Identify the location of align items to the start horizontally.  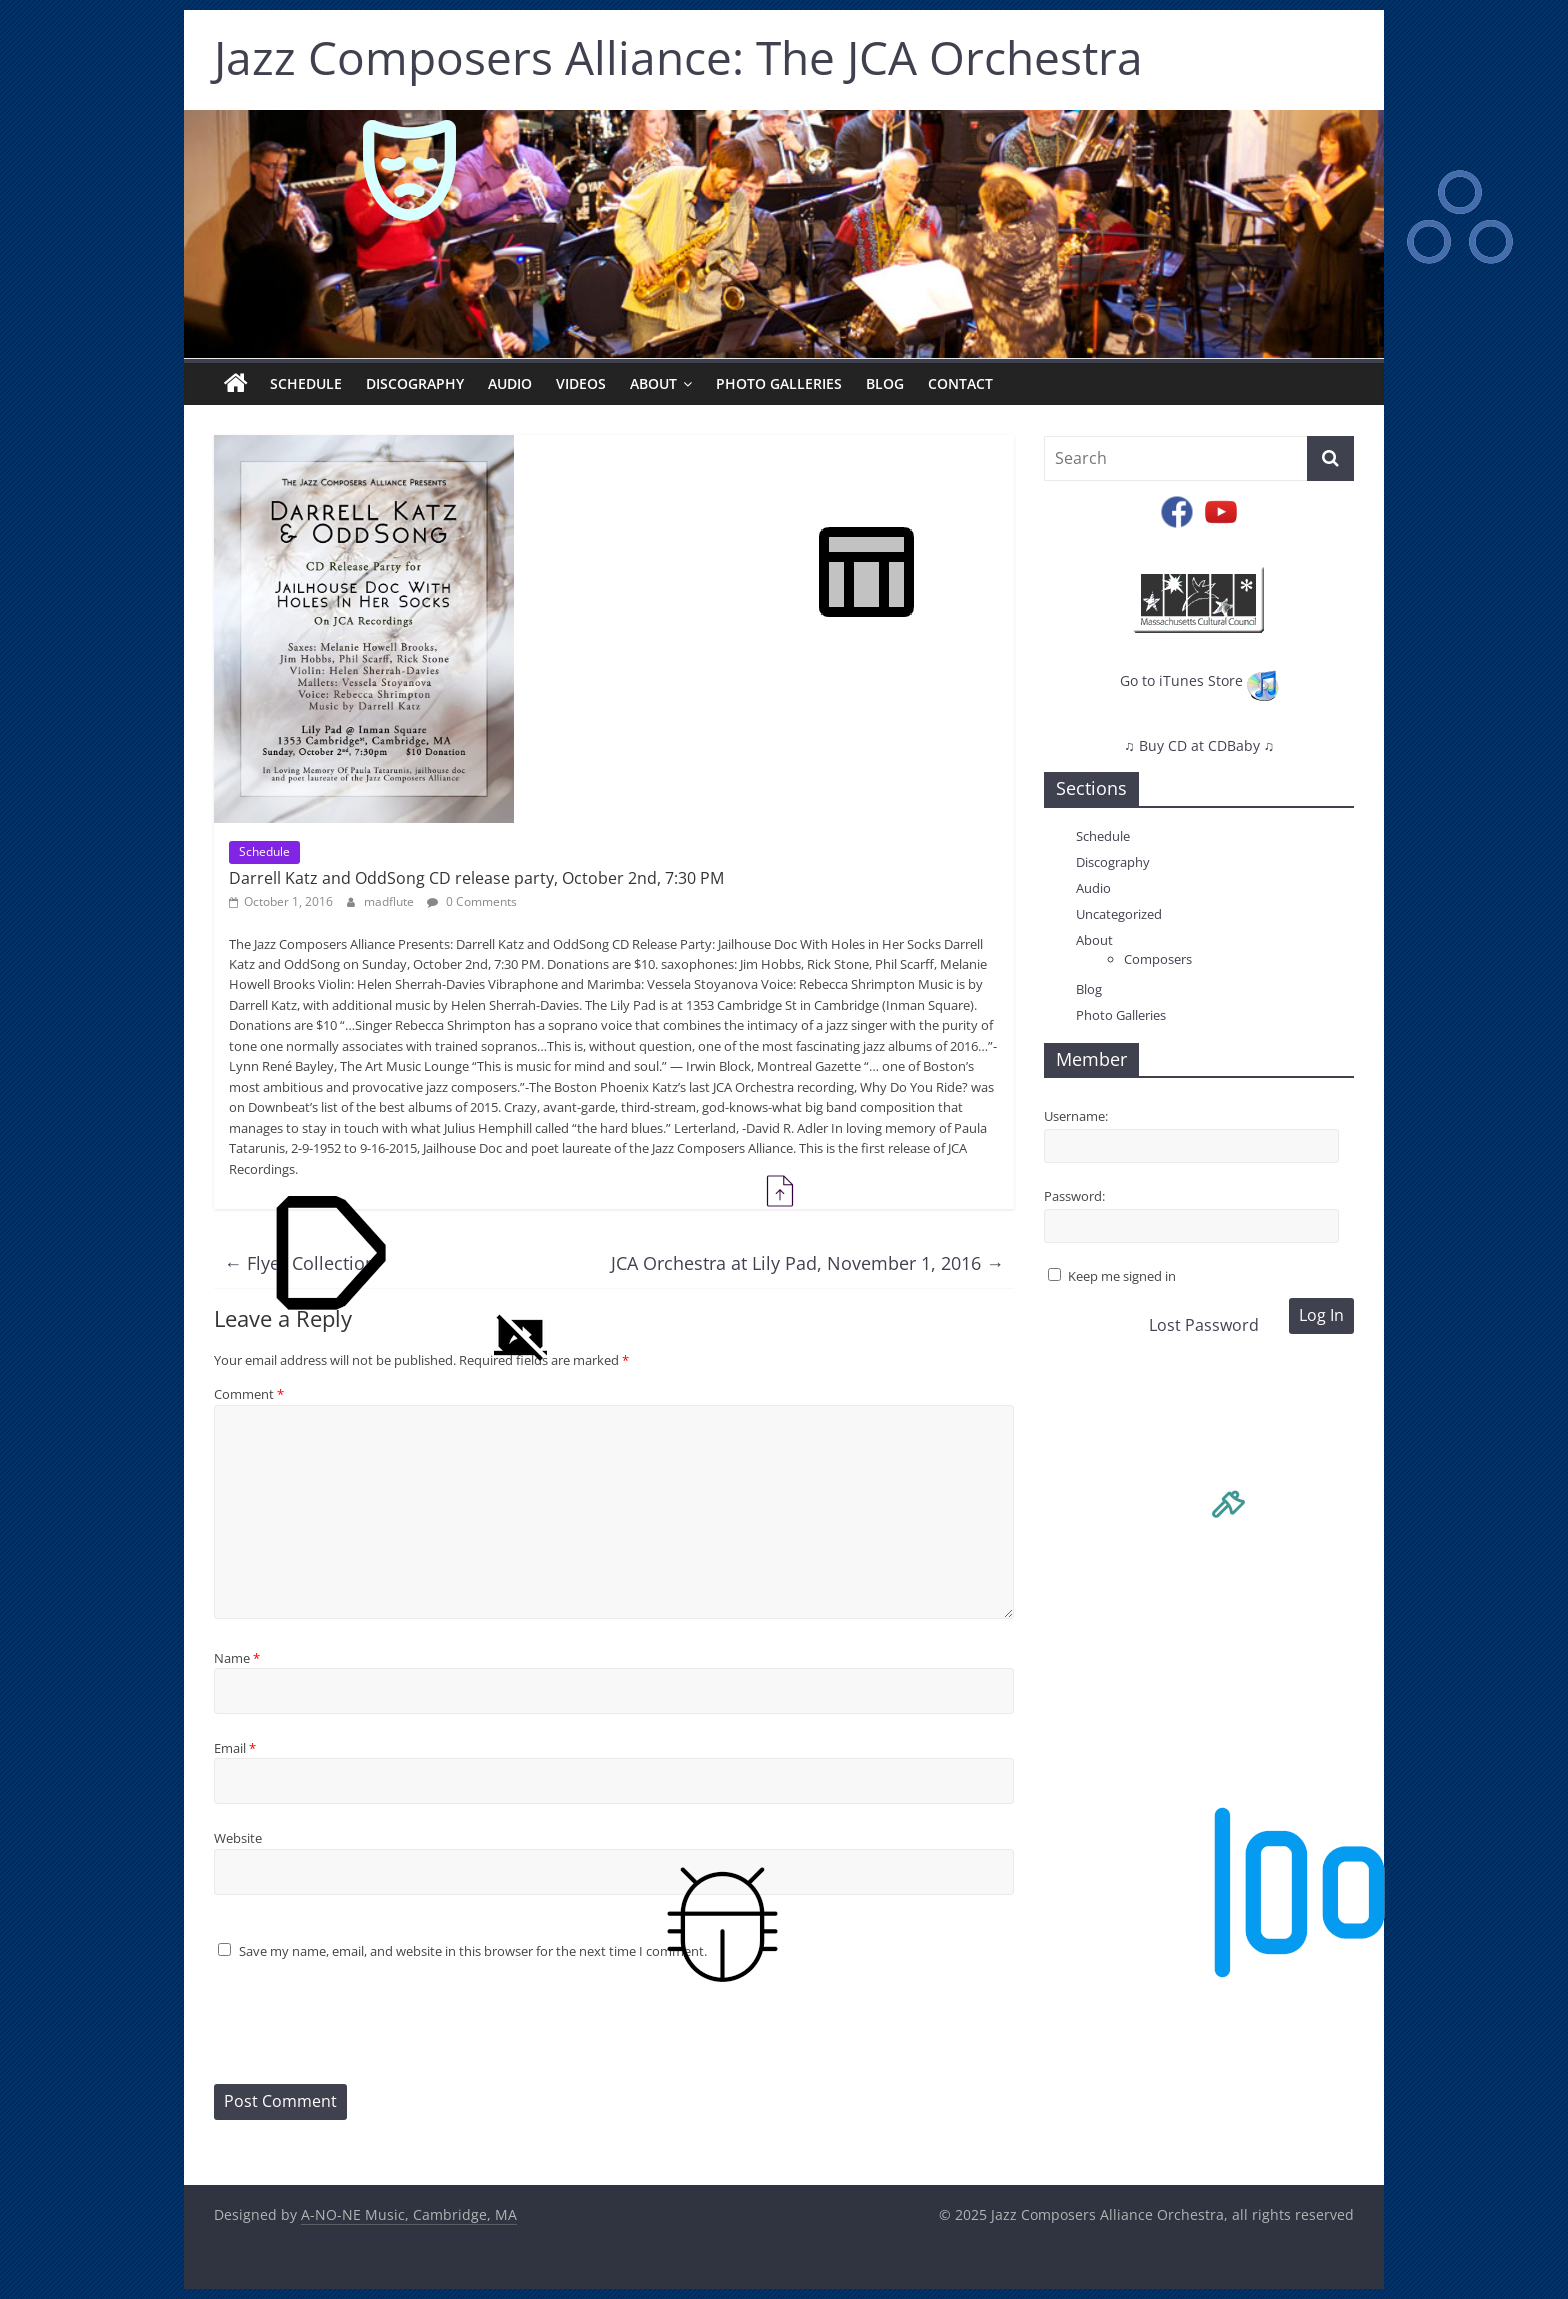
(1299, 1892).